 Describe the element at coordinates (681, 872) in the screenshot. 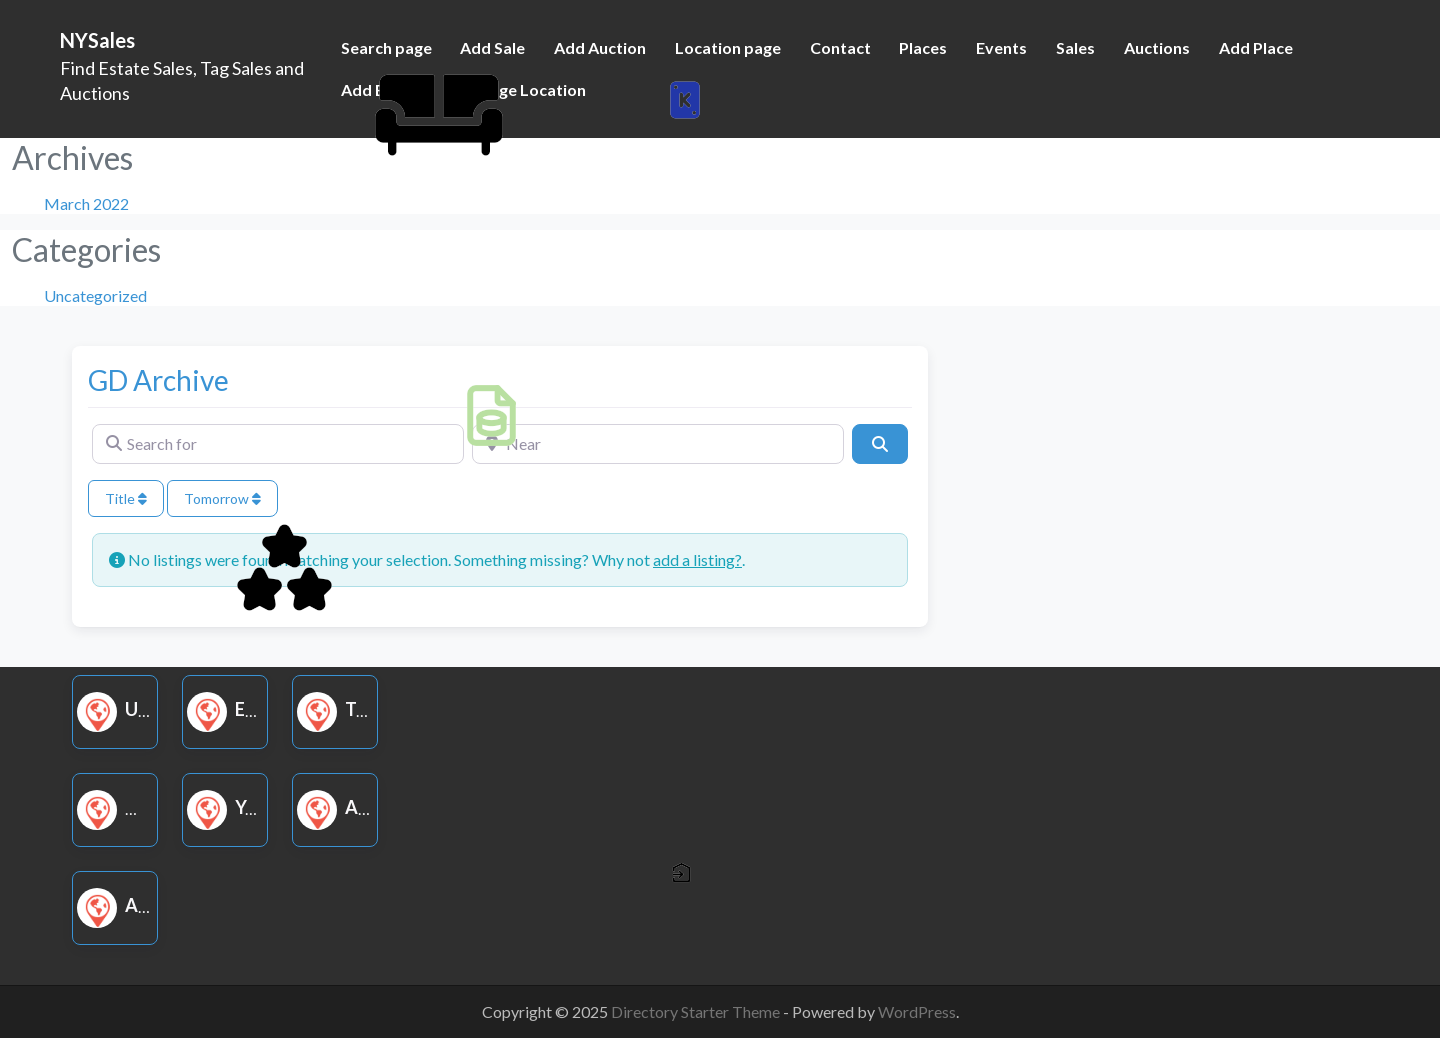

I see `transfer funds or items into an account` at that location.